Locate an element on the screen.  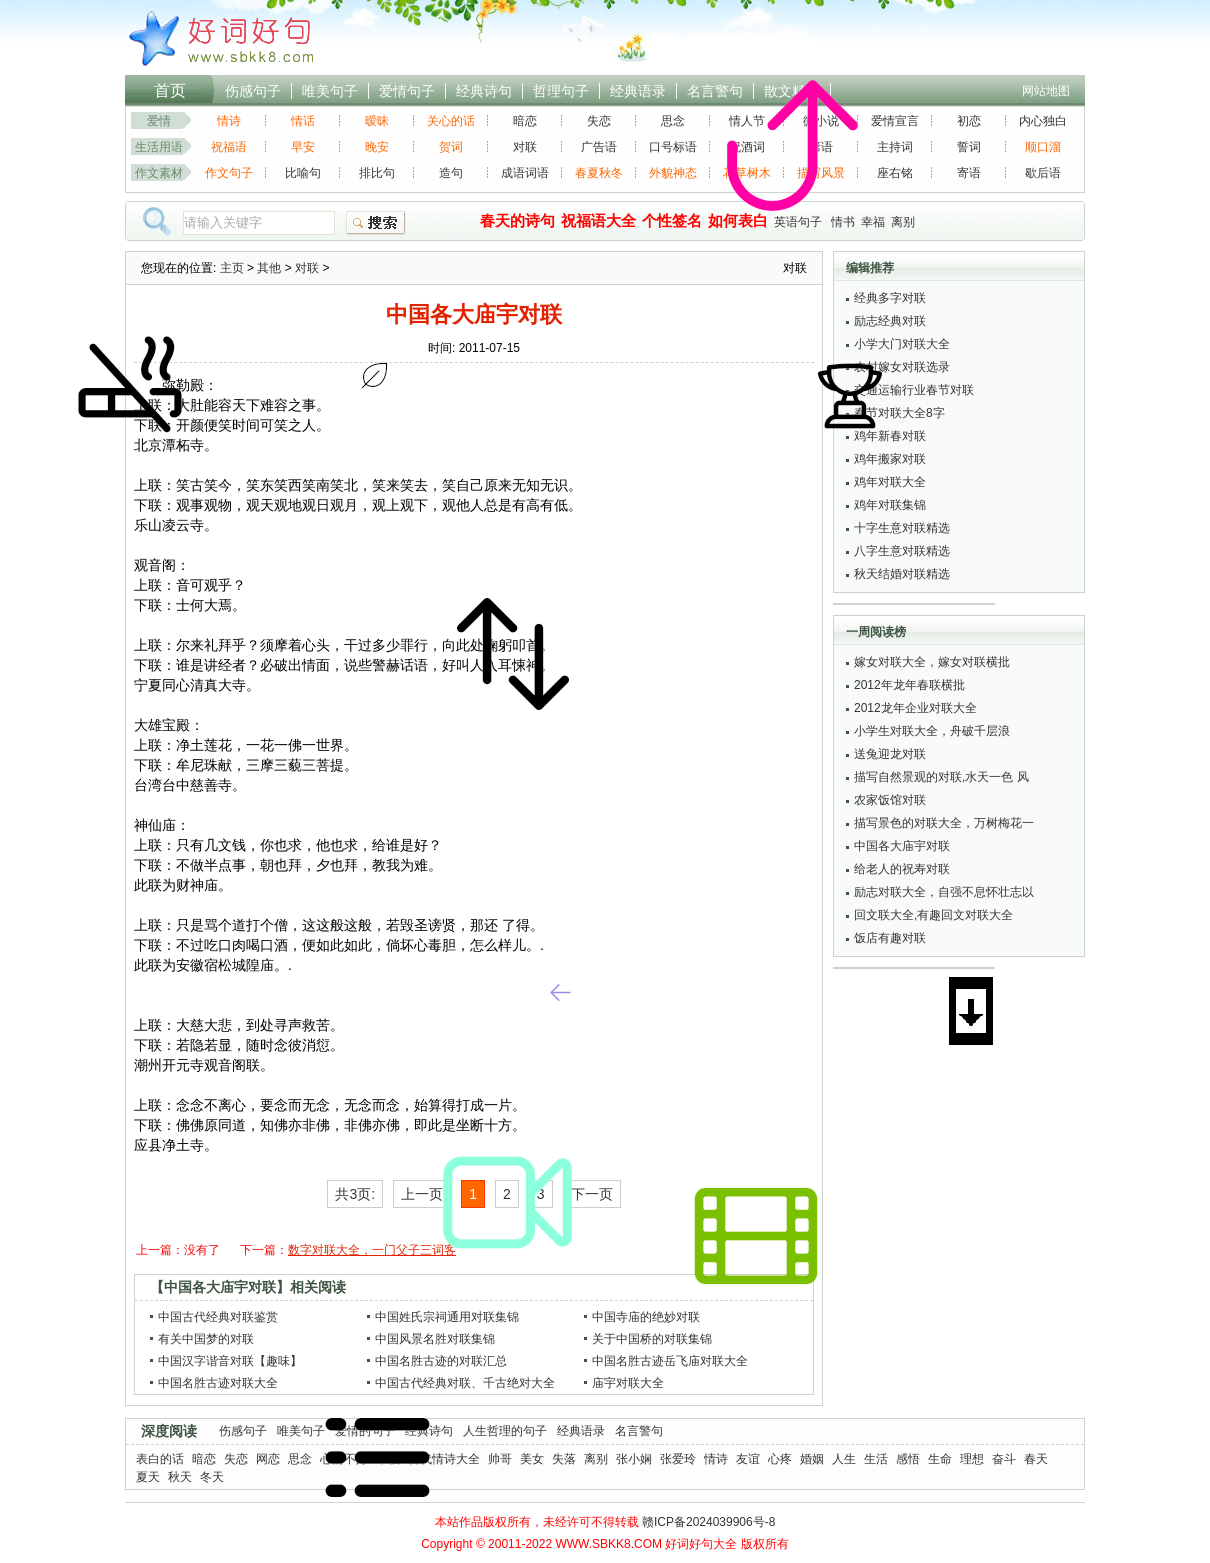
sort items in ascending or descending order is located at coordinates (513, 654).